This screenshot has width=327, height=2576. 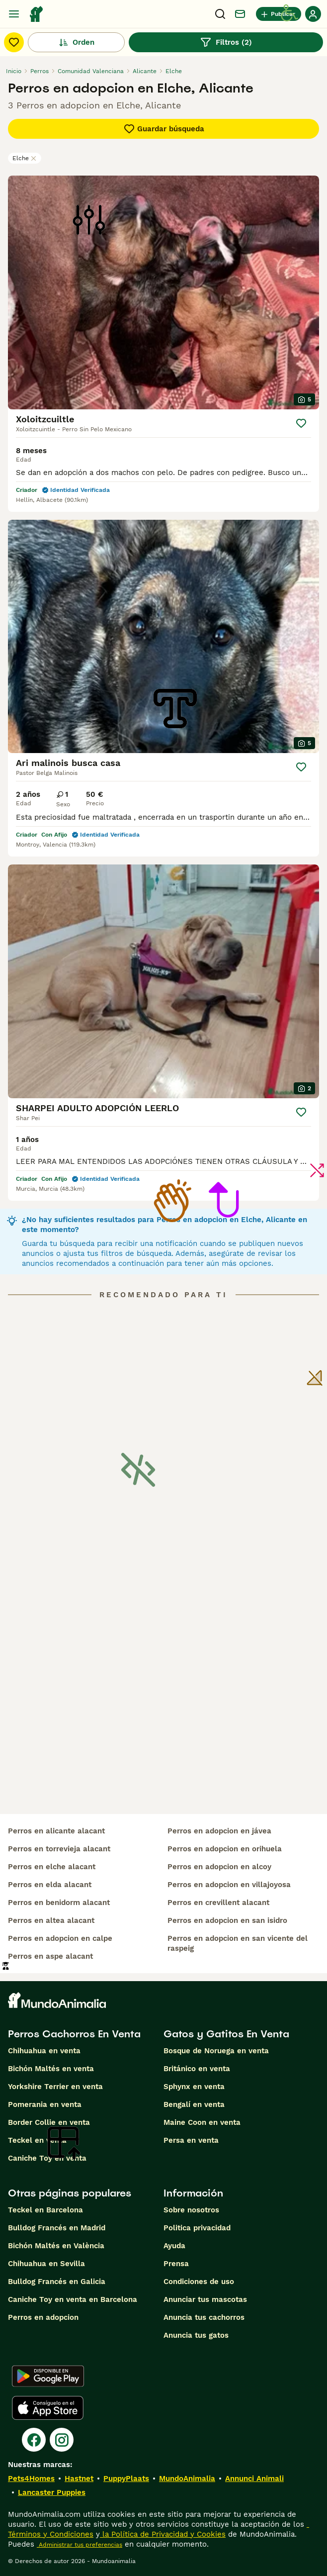 What do you see at coordinates (225, 1200) in the screenshot?
I see `undo or go back to previous state` at bounding box center [225, 1200].